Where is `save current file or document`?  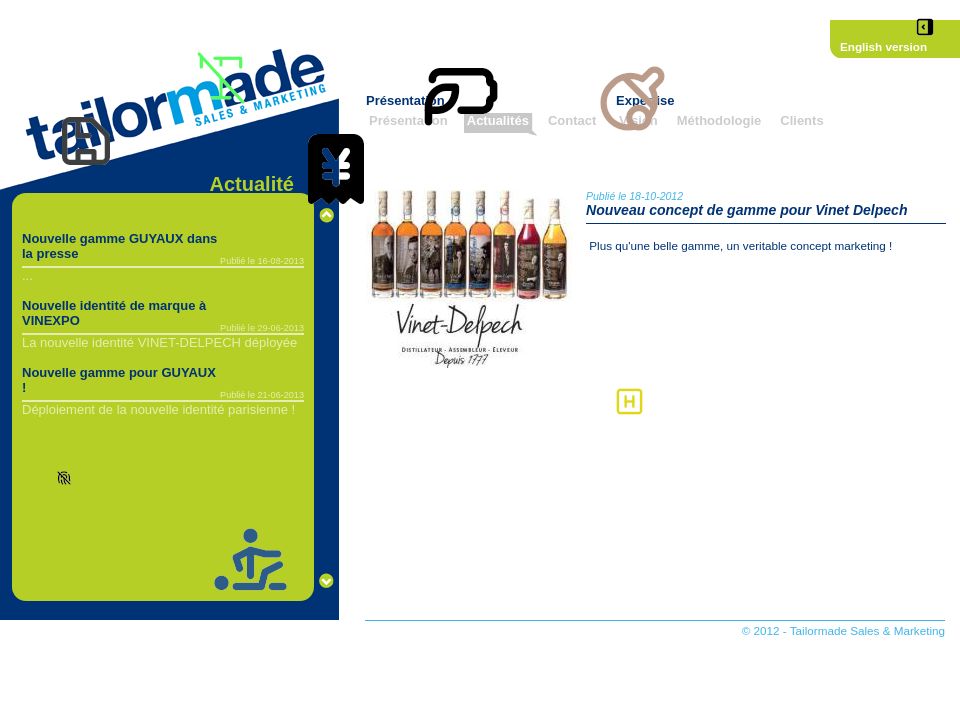
save current file or document is located at coordinates (86, 141).